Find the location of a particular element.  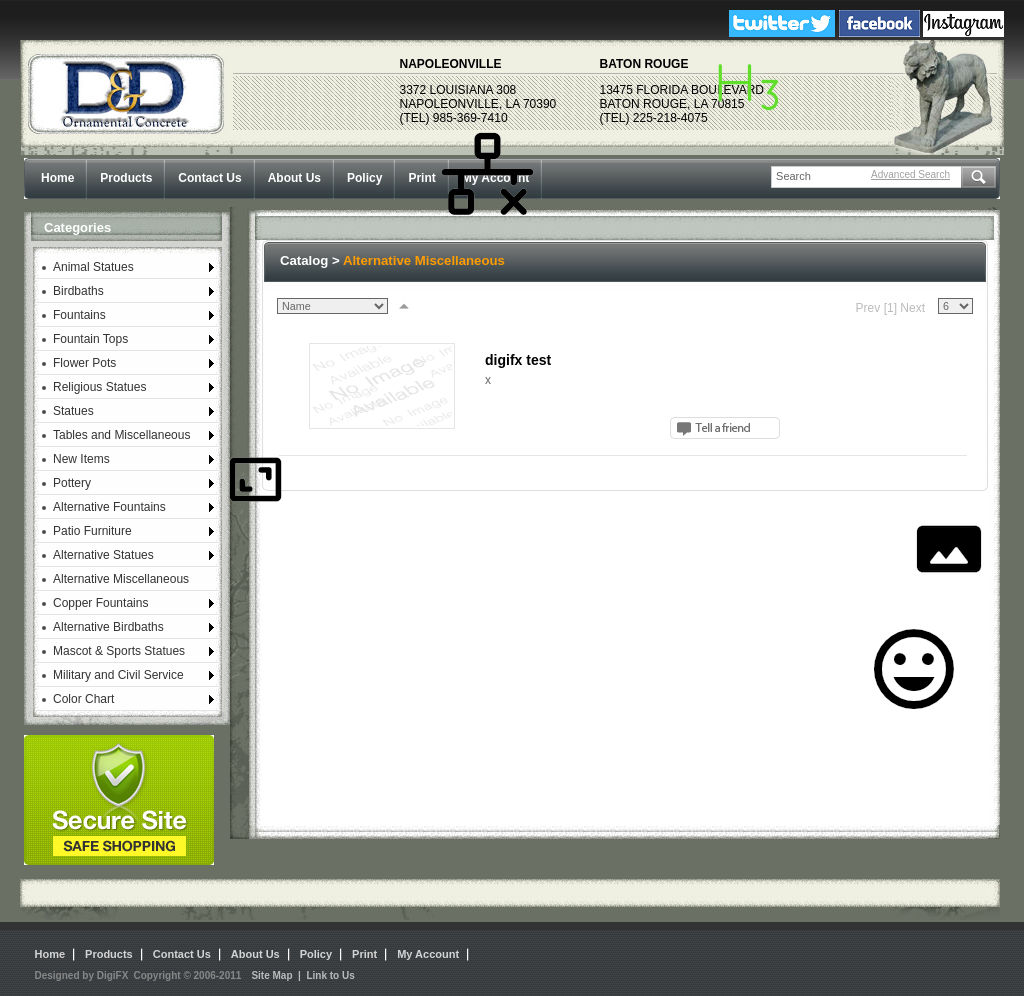

enter fullscreen mode is located at coordinates (255, 479).